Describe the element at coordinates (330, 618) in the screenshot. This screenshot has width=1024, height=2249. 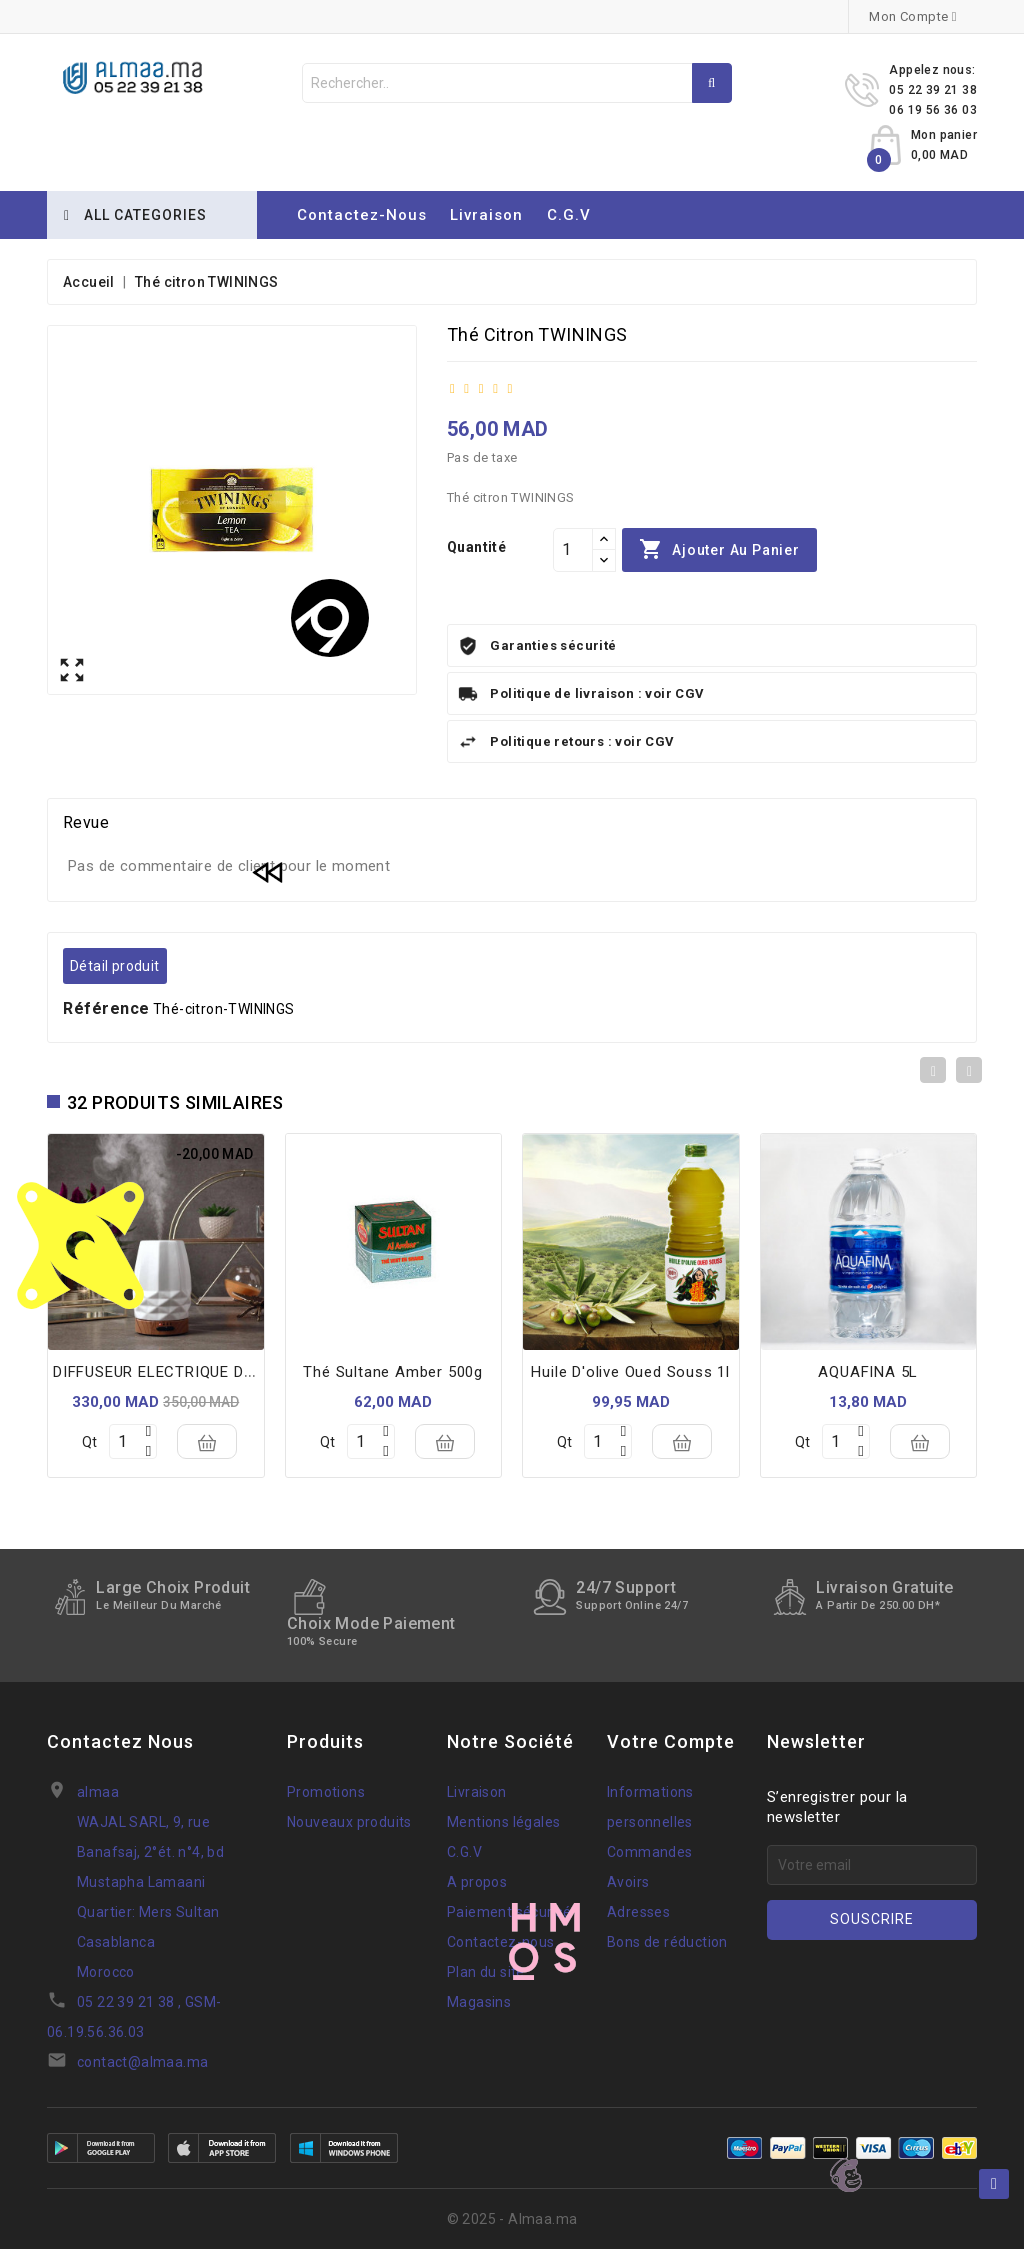
I see `visit AppVeyor CI/CD platform` at that location.